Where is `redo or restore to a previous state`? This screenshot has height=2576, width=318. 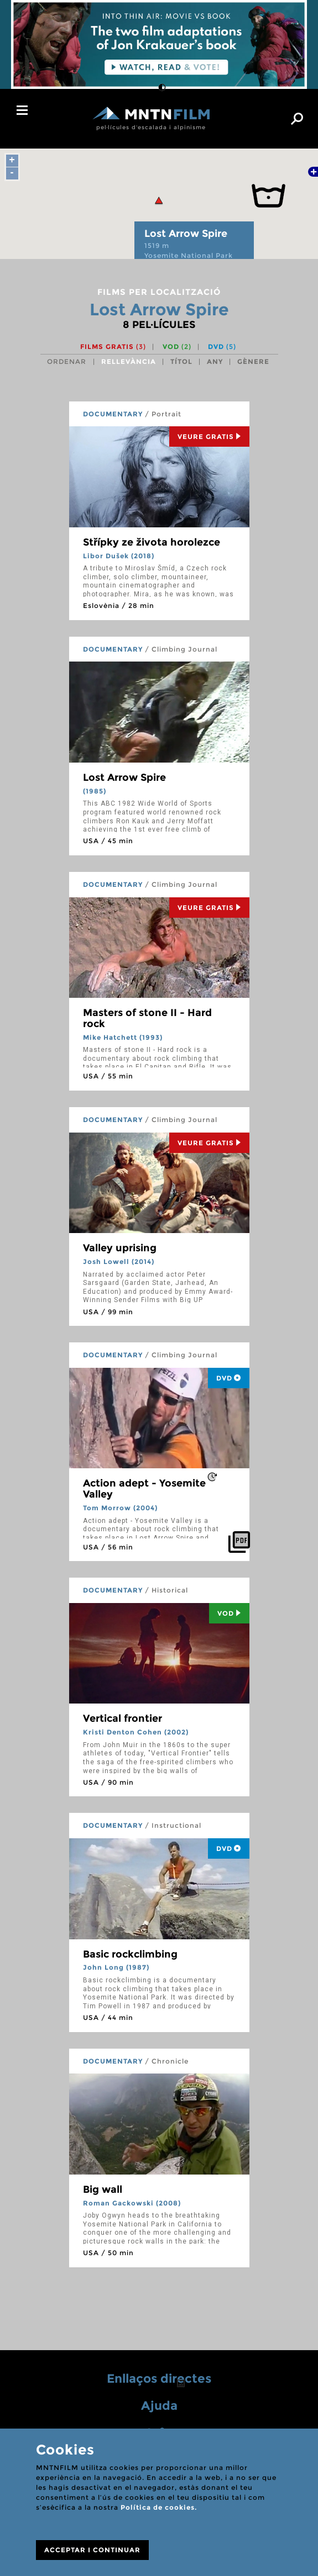 redo or restore to a previous state is located at coordinates (212, 1477).